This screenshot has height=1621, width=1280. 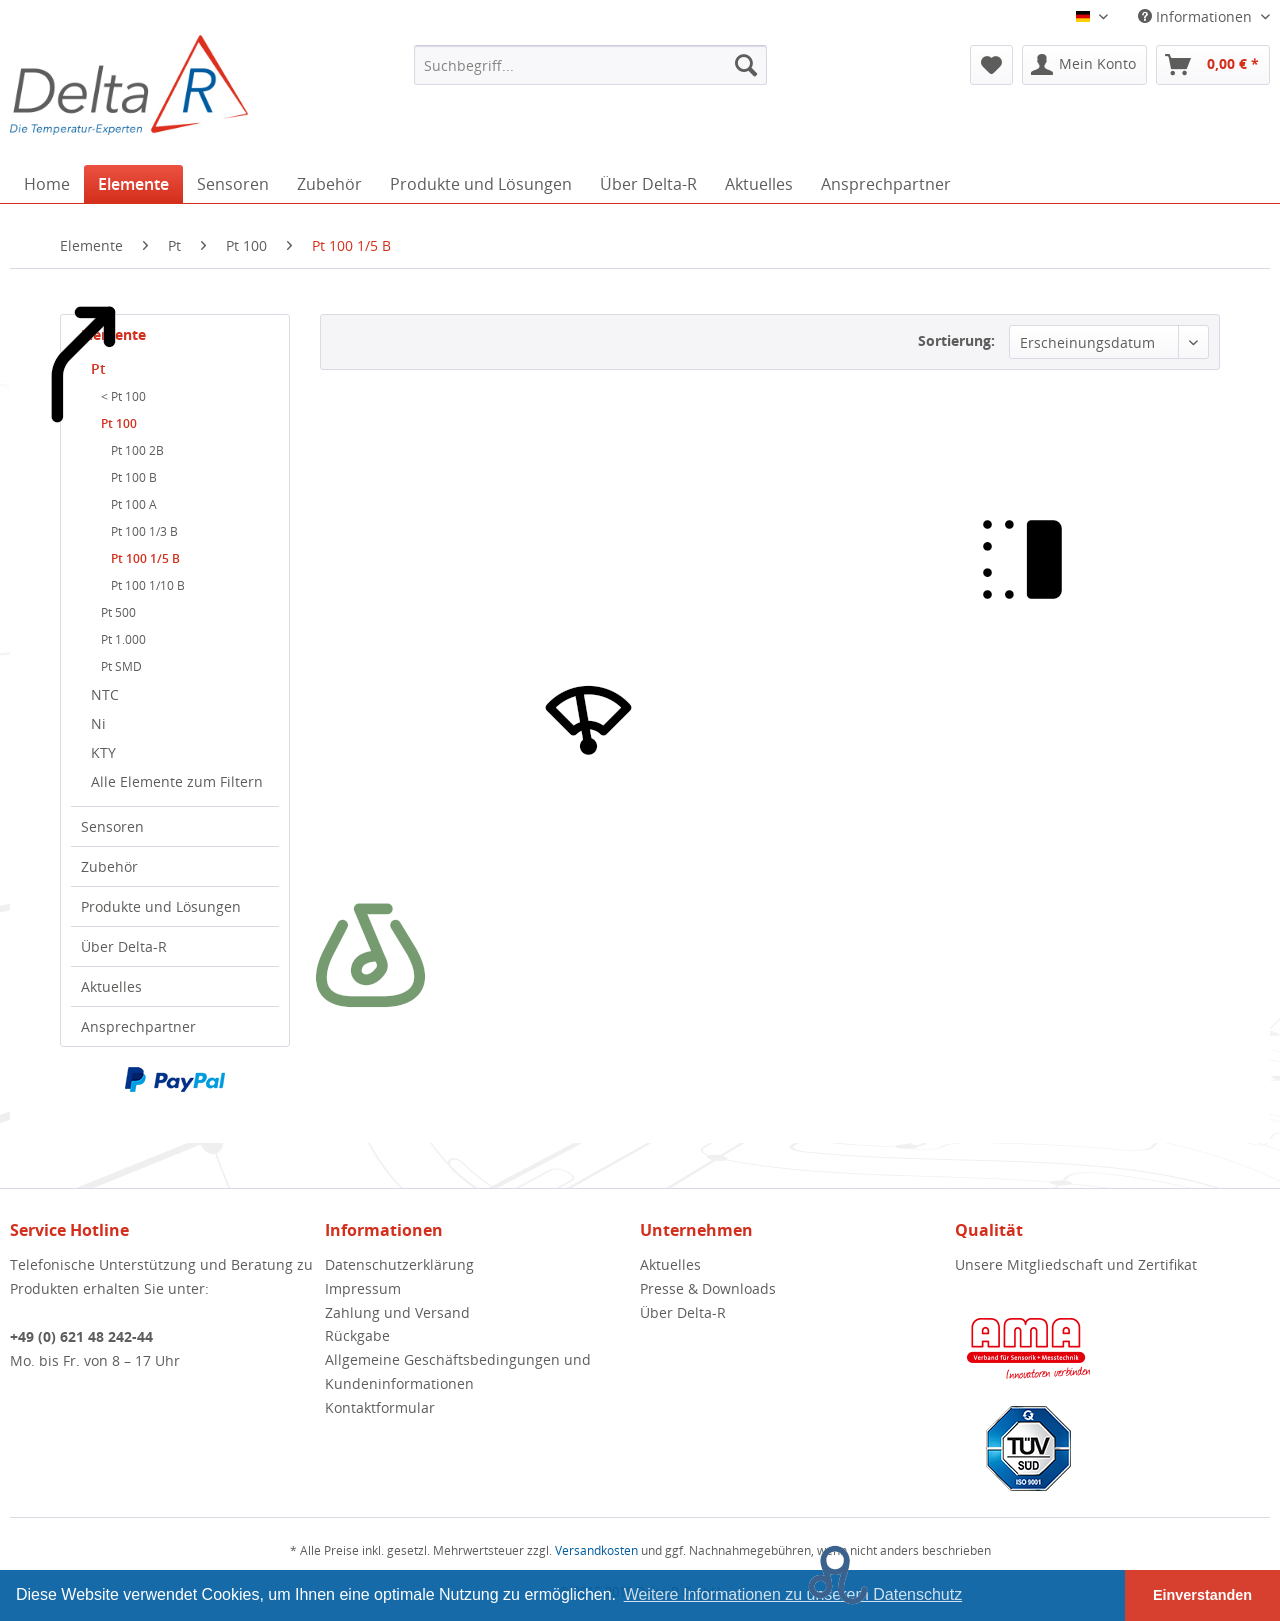 What do you see at coordinates (80, 364) in the screenshot?
I see `bear right at the next turn` at bounding box center [80, 364].